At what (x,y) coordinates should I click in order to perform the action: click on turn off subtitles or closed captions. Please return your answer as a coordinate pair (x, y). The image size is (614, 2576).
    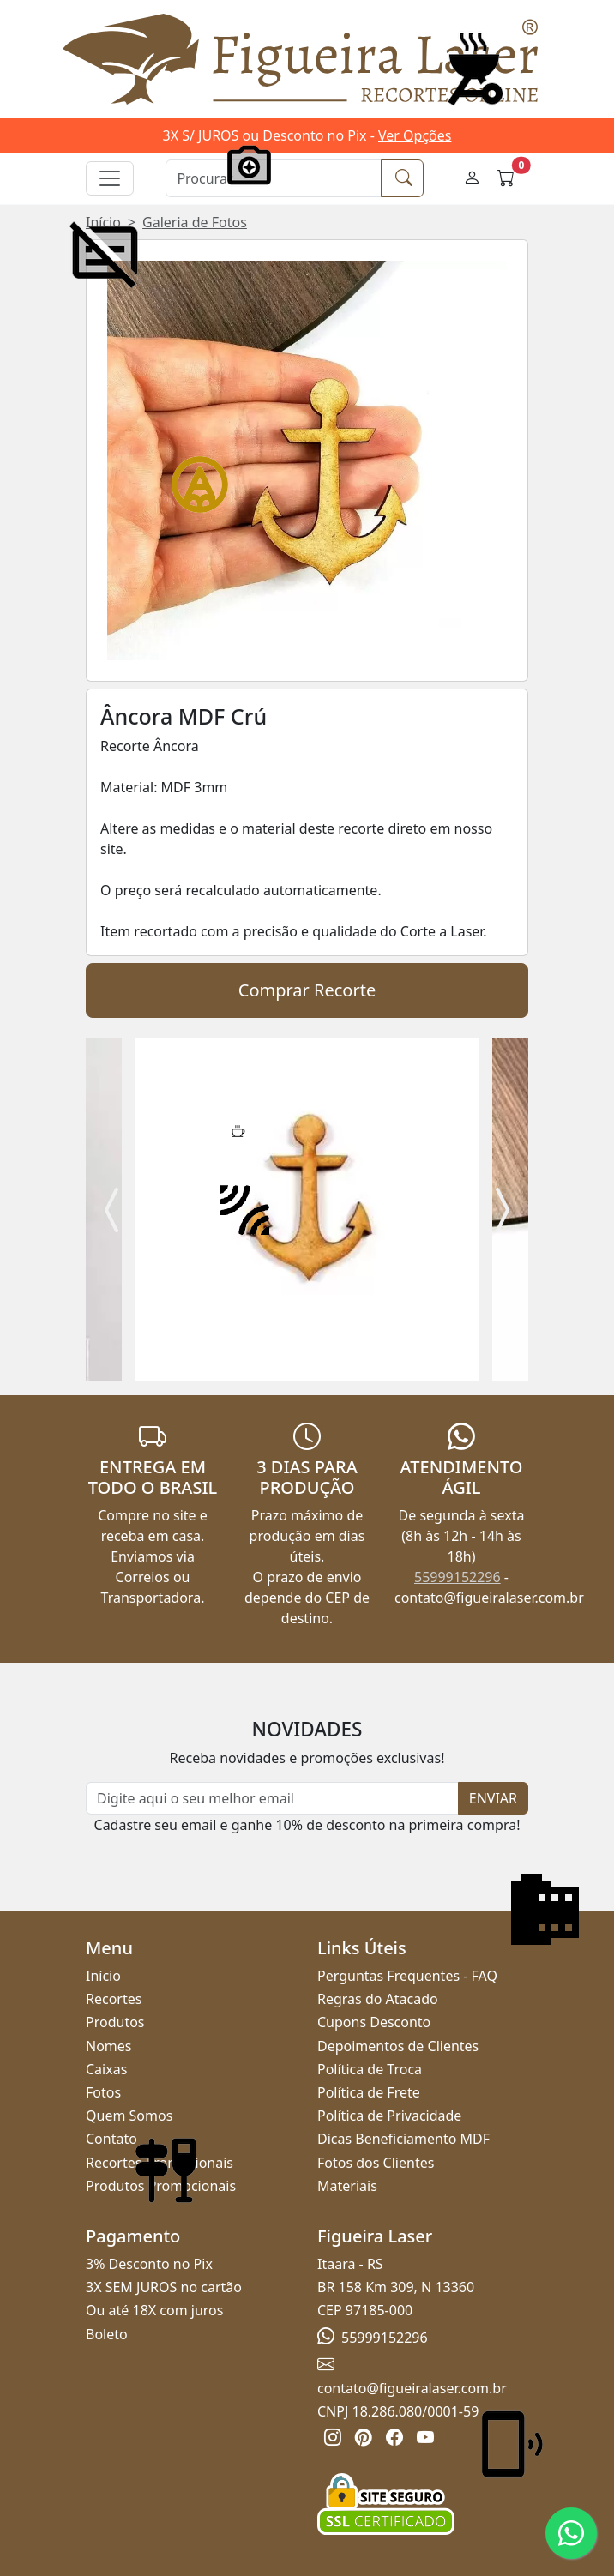
    Looking at the image, I should click on (105, 252).